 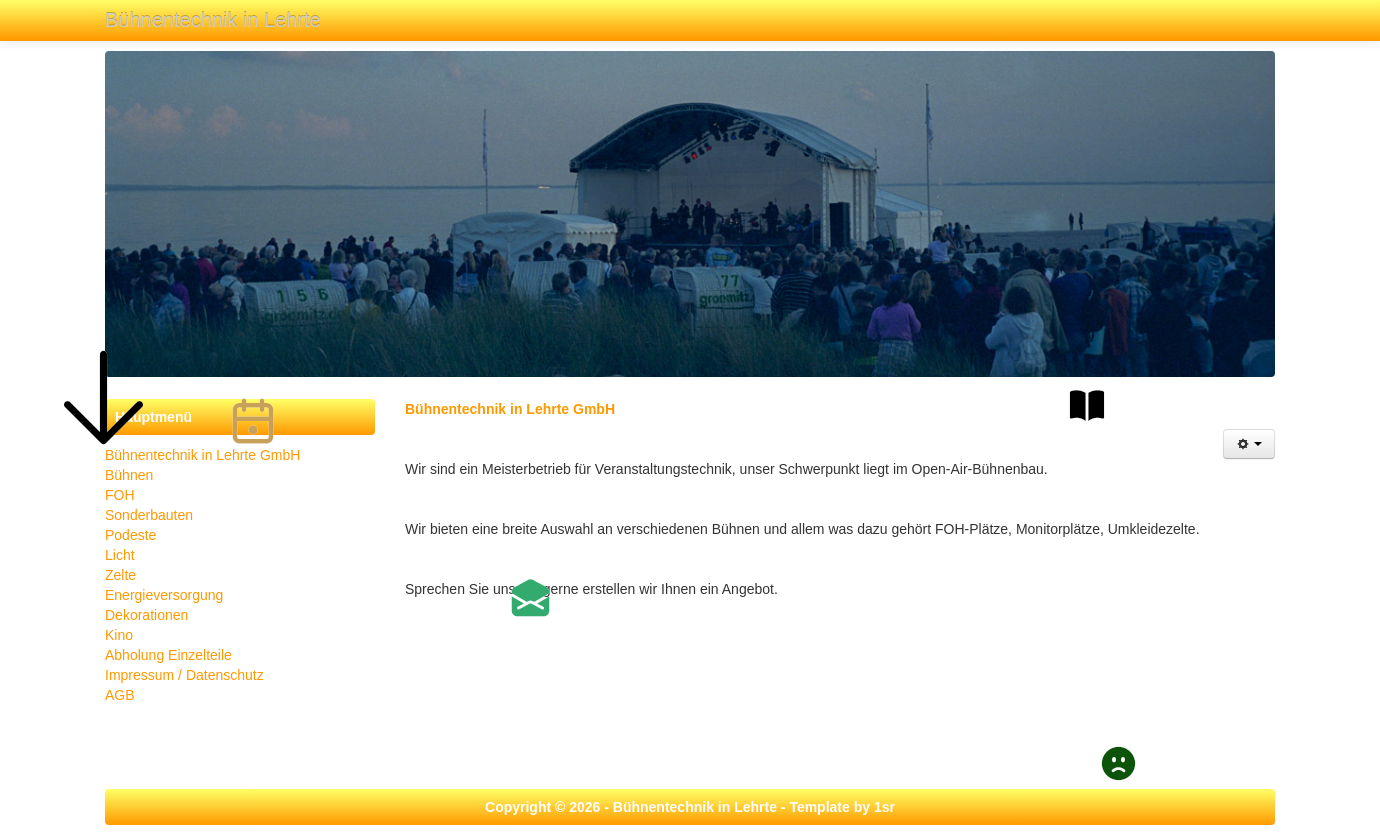 What do you see at coordinates (253, 421) in the screenshot?
I see `view upcoming deadlines or due dates` at bounding box center [253, 421].